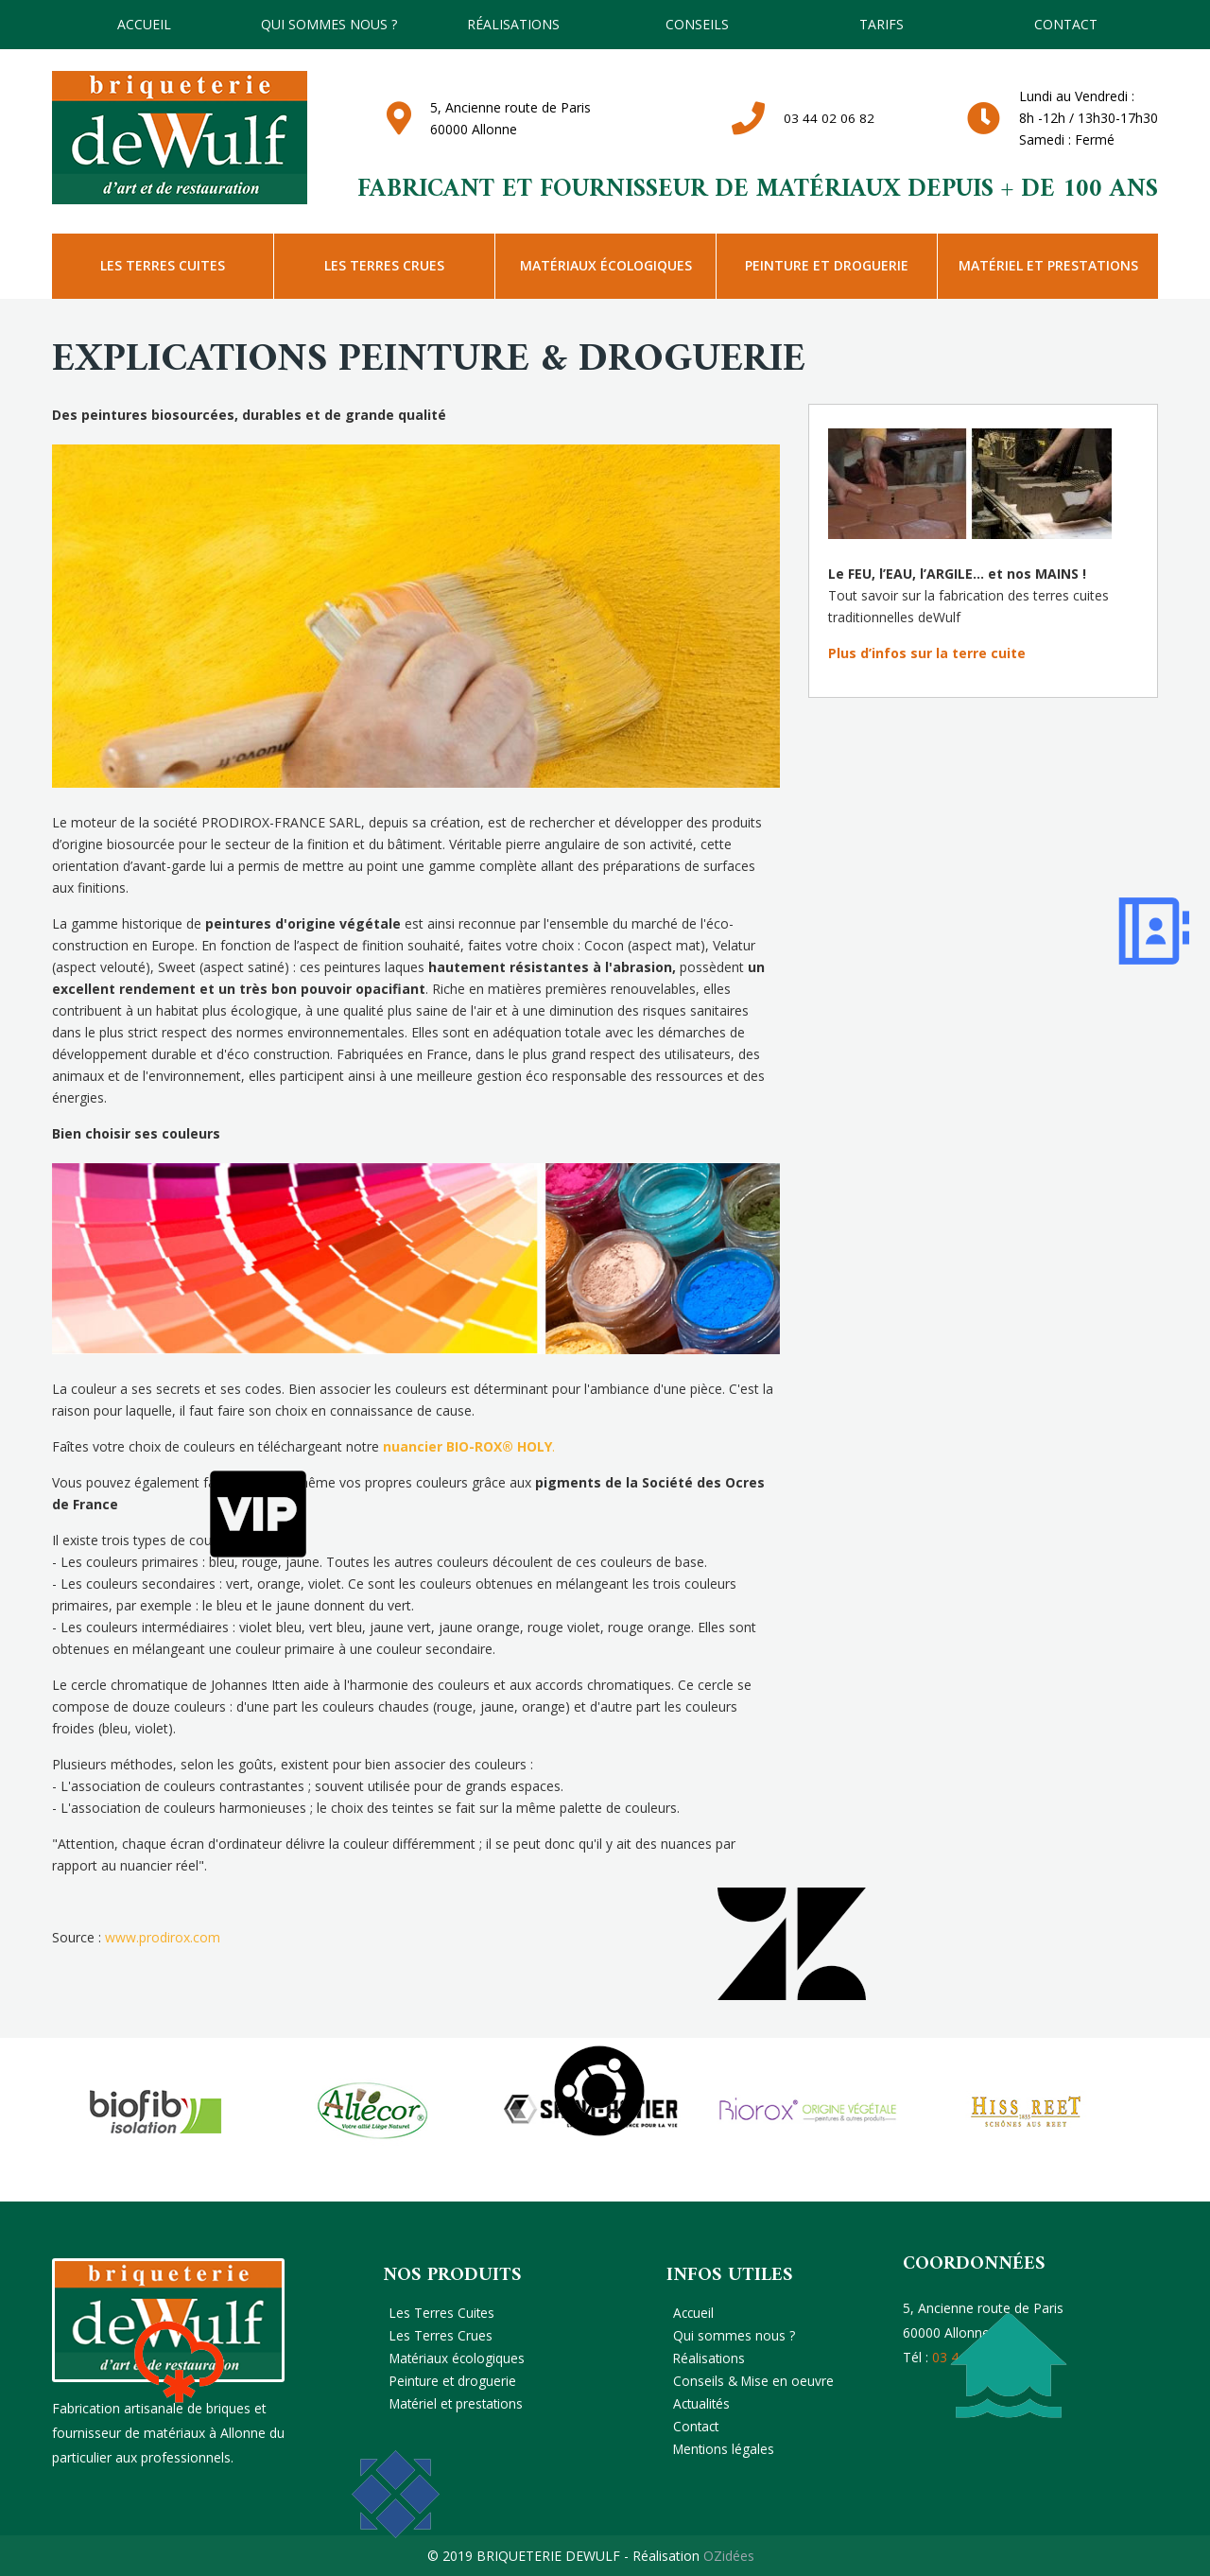 The image size is (1210, 2576). What do you see at coordinates (395, 2494) in the screenshot?
I see `centos linux operating system logo` at bounding box center [395, 2494].